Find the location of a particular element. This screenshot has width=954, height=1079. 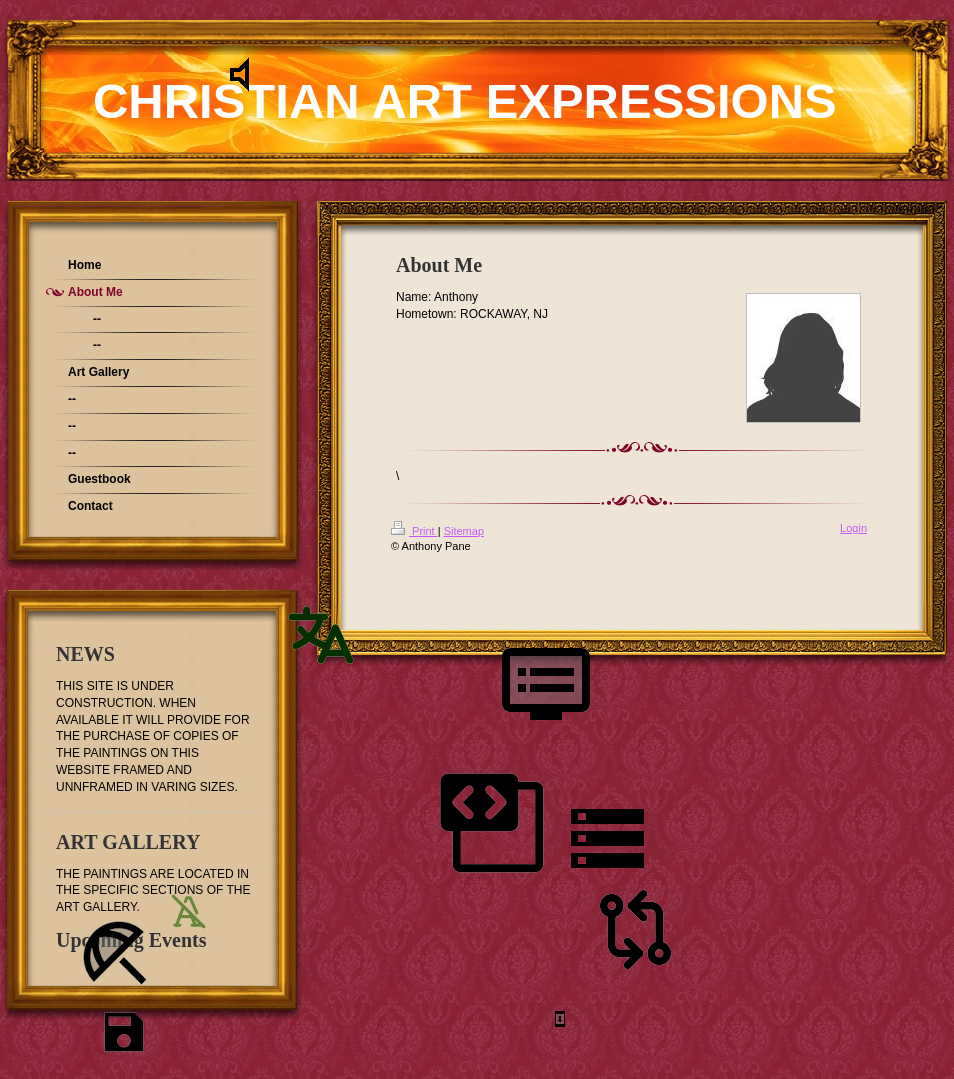

access beach or vacation-related features is located at coordinates (115, 953).